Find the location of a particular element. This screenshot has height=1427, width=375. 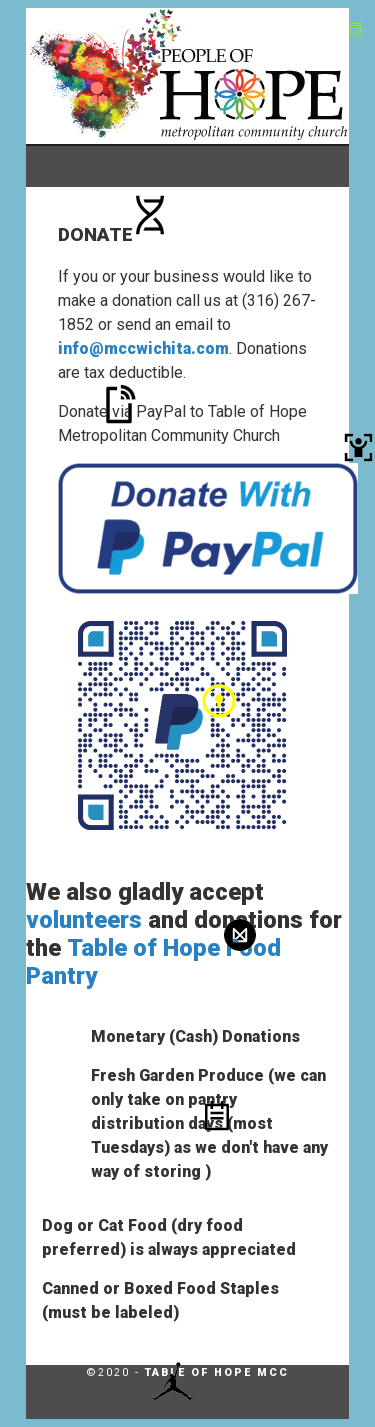

scan or verify body biometrics is located at coordinates (358, 447).